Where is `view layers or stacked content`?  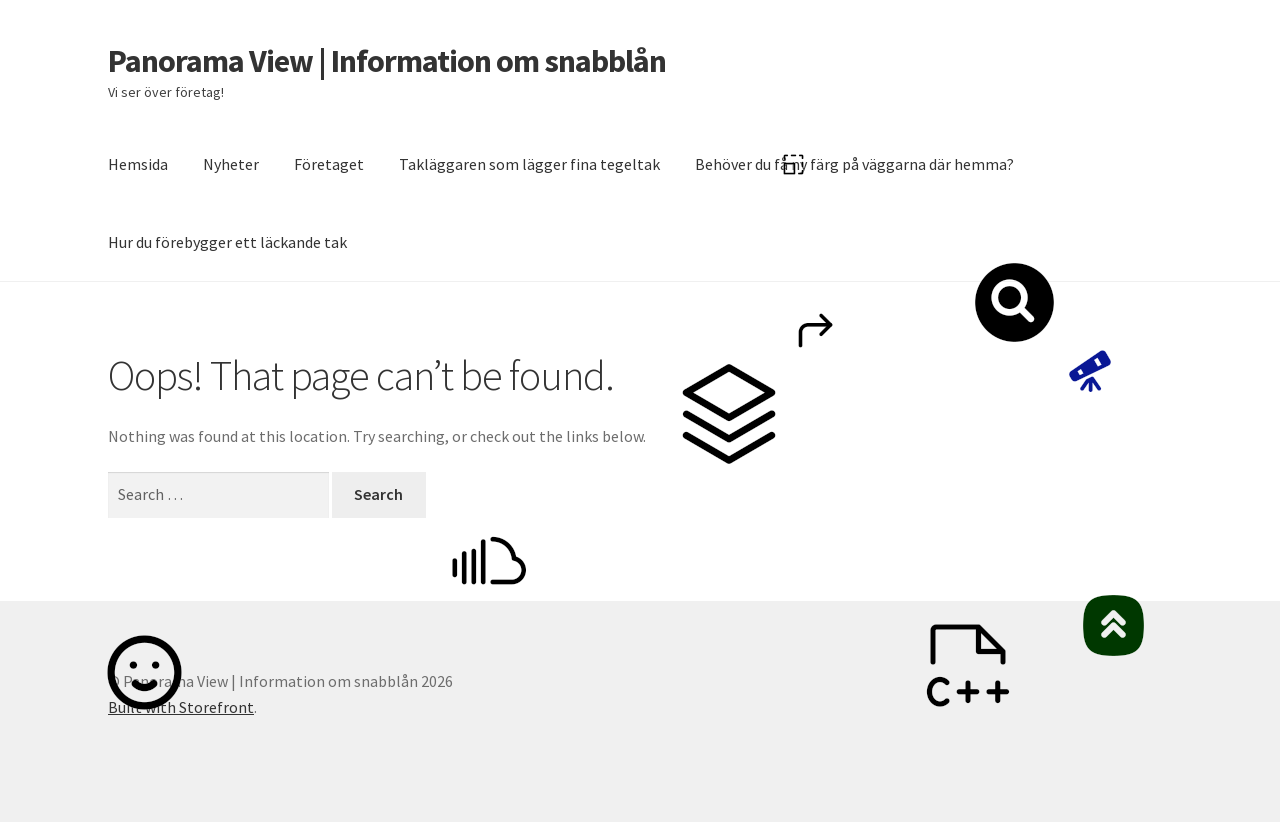 view layers or stacked content is located at coordinates (729, 414).